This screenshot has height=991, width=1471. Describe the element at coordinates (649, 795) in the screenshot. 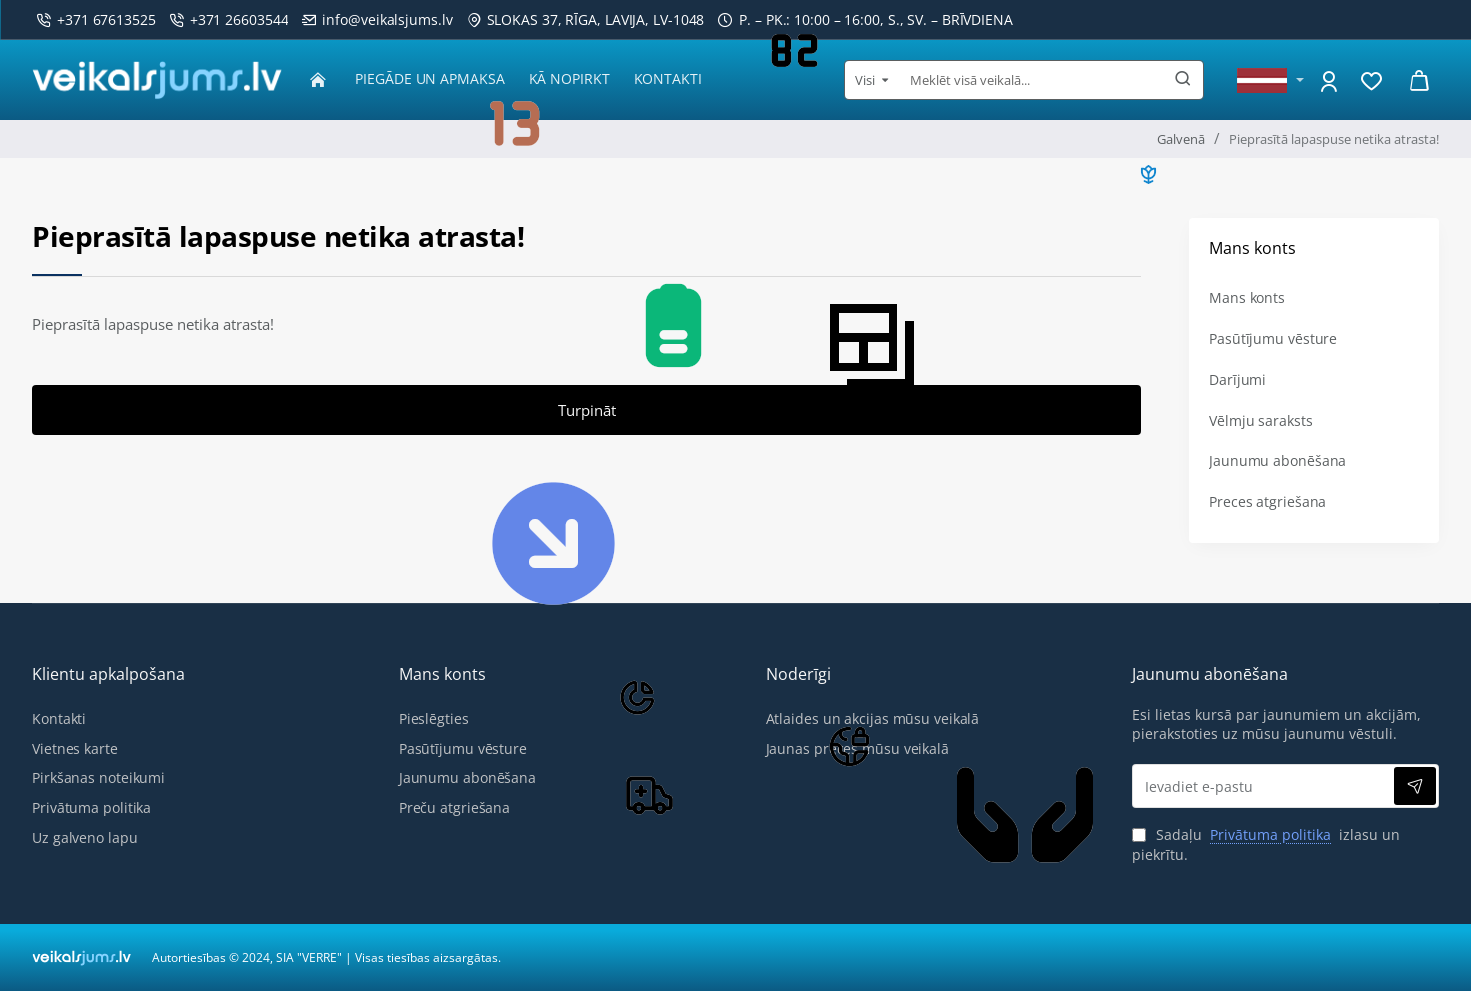

I see `access emergency medical services` at that location.